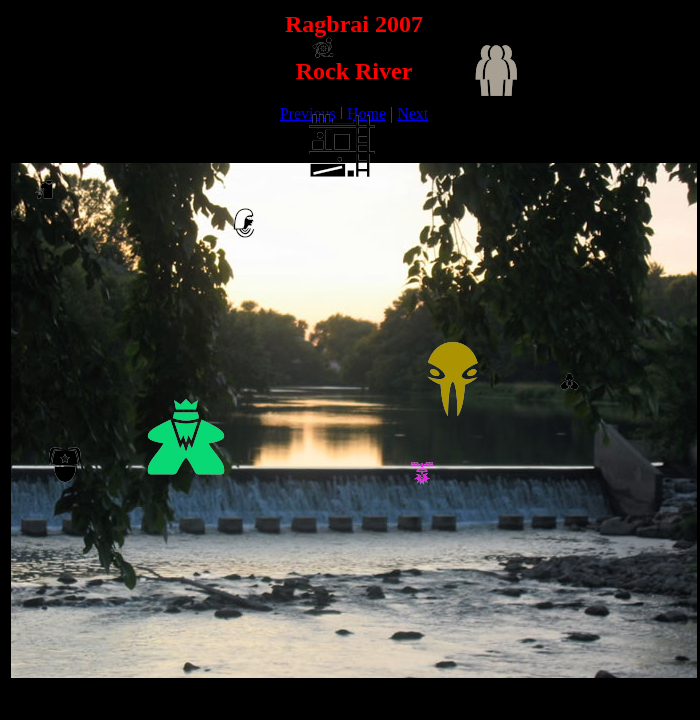  I want to click on alien or extraterrestrial enemy indicator, so click(452, 379).